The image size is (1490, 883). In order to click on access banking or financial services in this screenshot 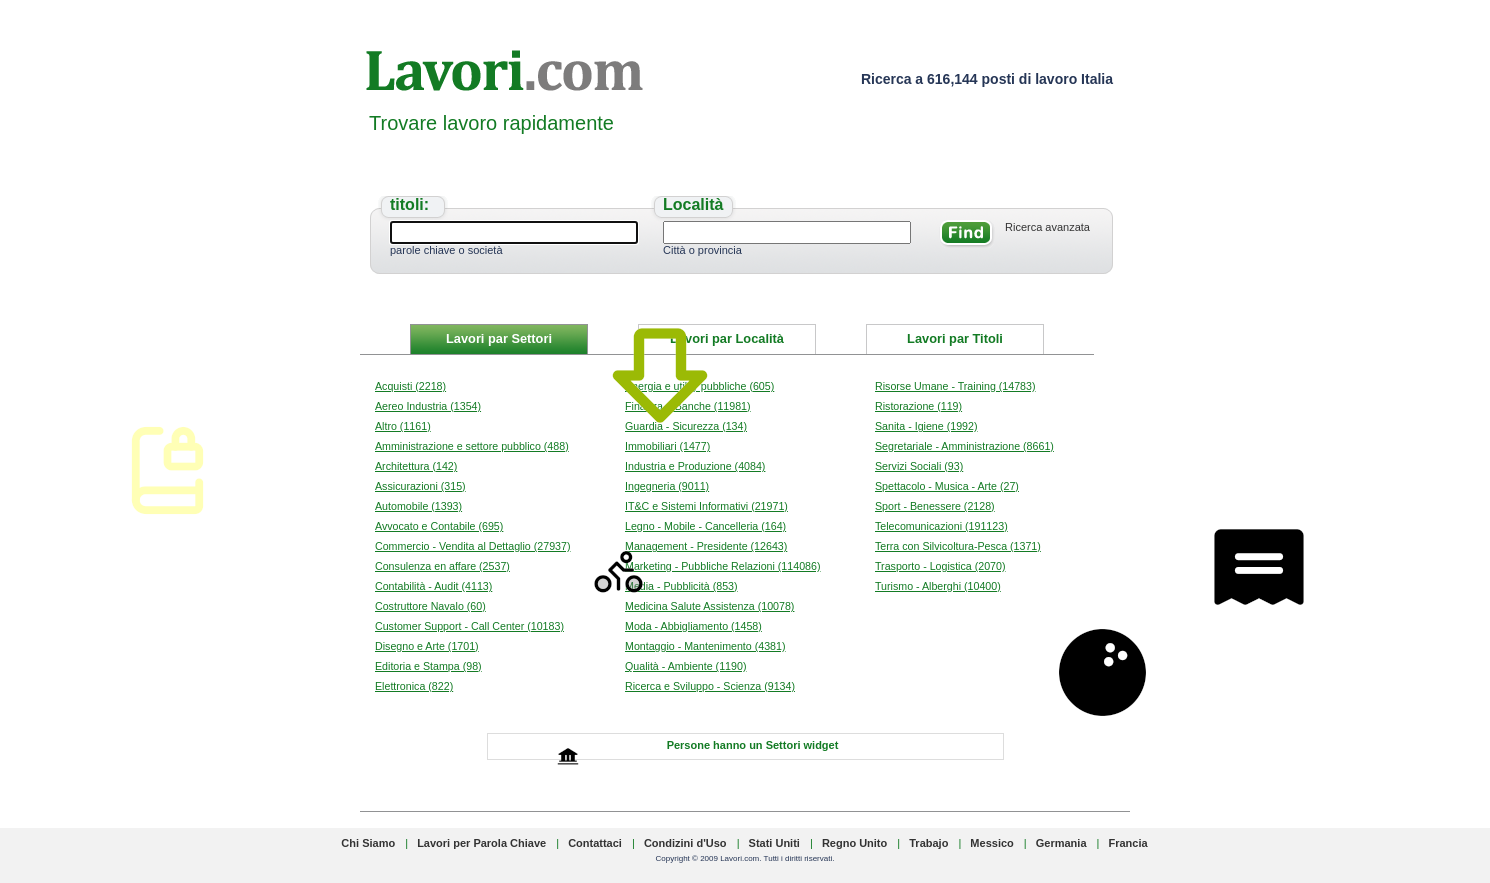, I will do `click(568, 757)`.